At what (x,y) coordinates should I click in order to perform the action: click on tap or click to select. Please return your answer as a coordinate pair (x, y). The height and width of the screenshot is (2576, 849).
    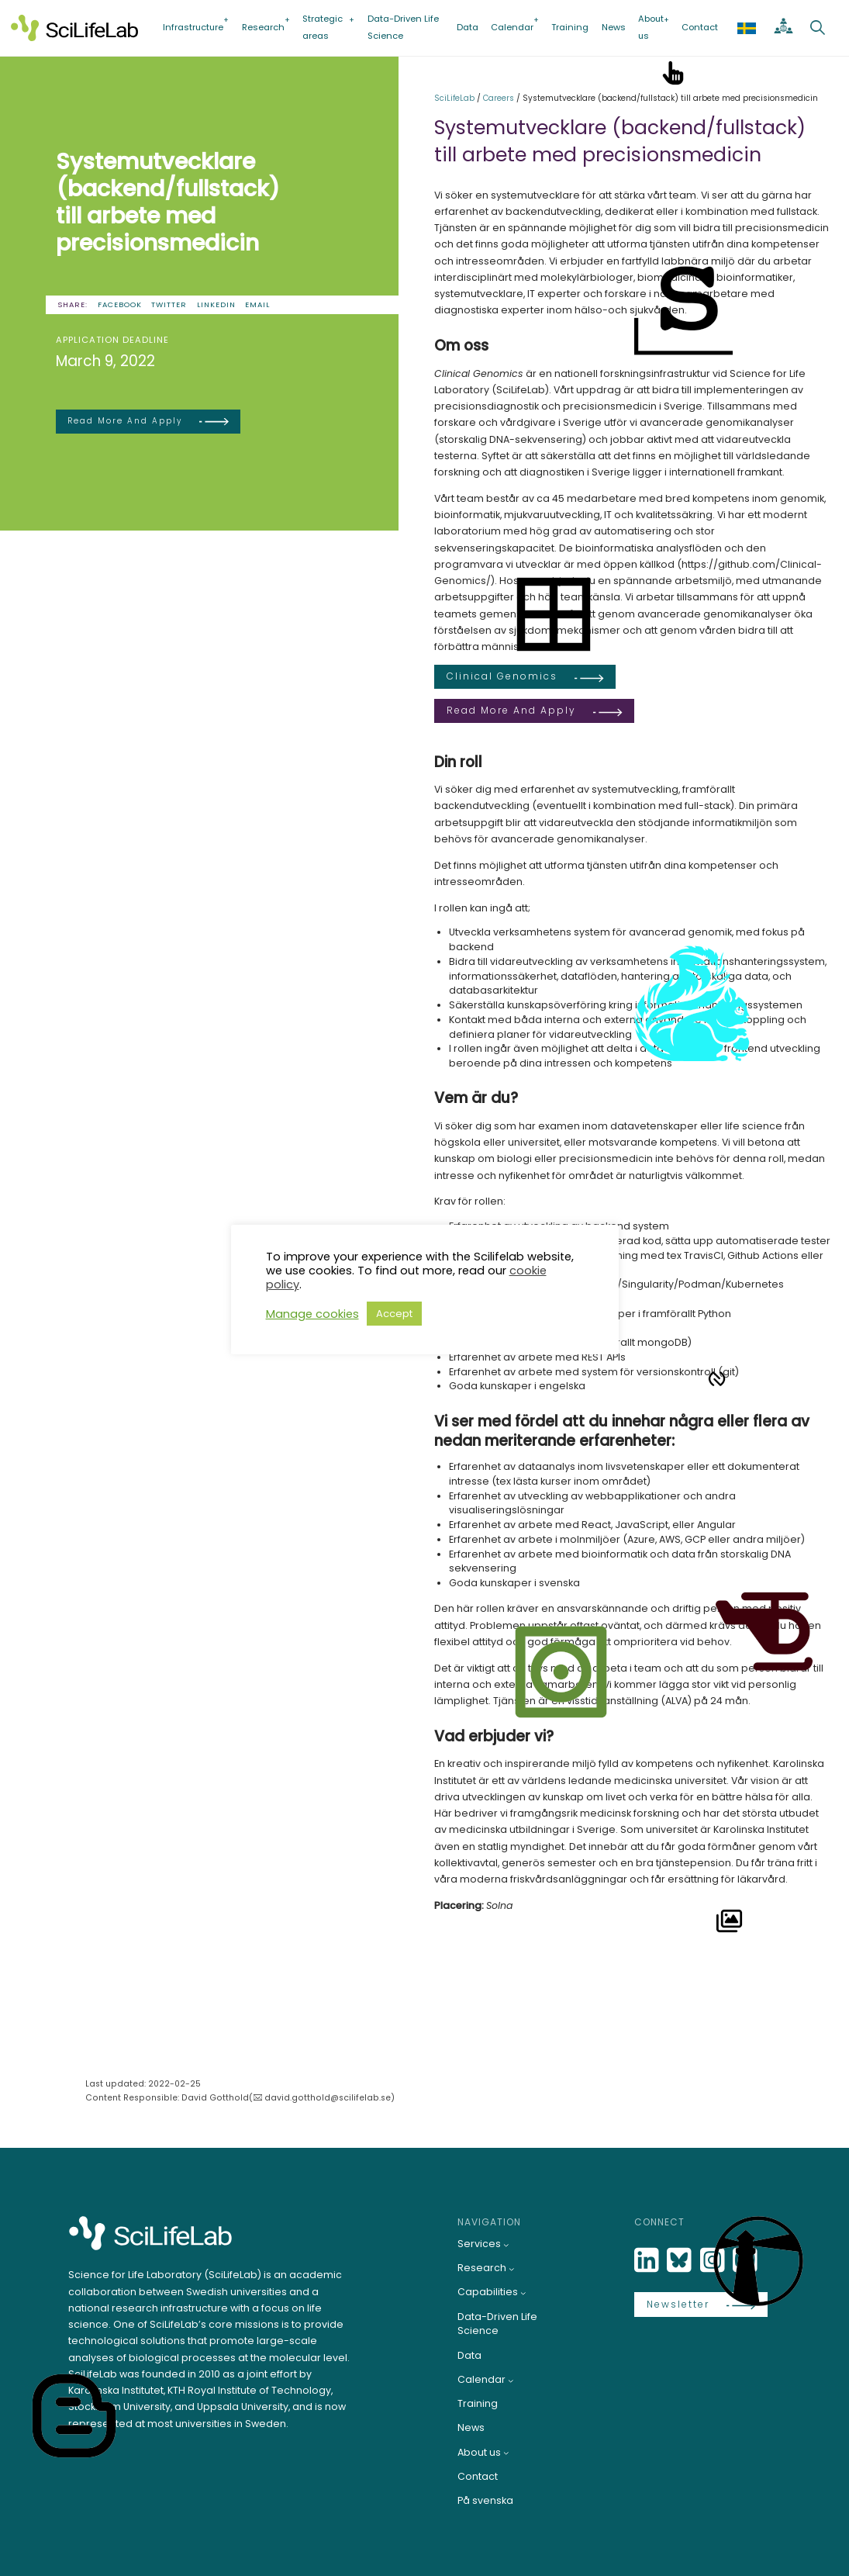
    Looking at the image, I should click on (673, 73).